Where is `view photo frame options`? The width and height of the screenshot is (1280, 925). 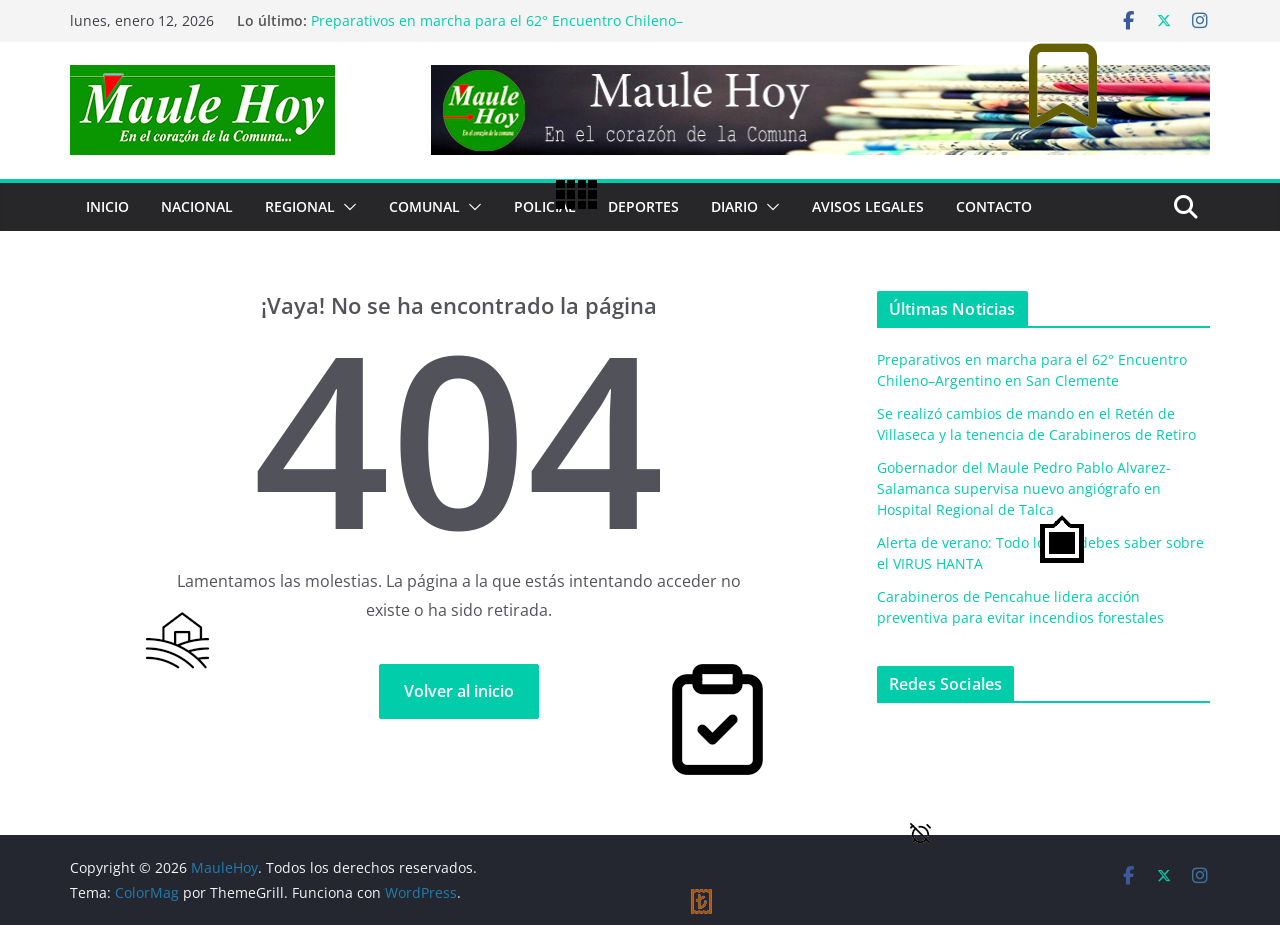
view photo frame options is located at coordinates (1062, 541).